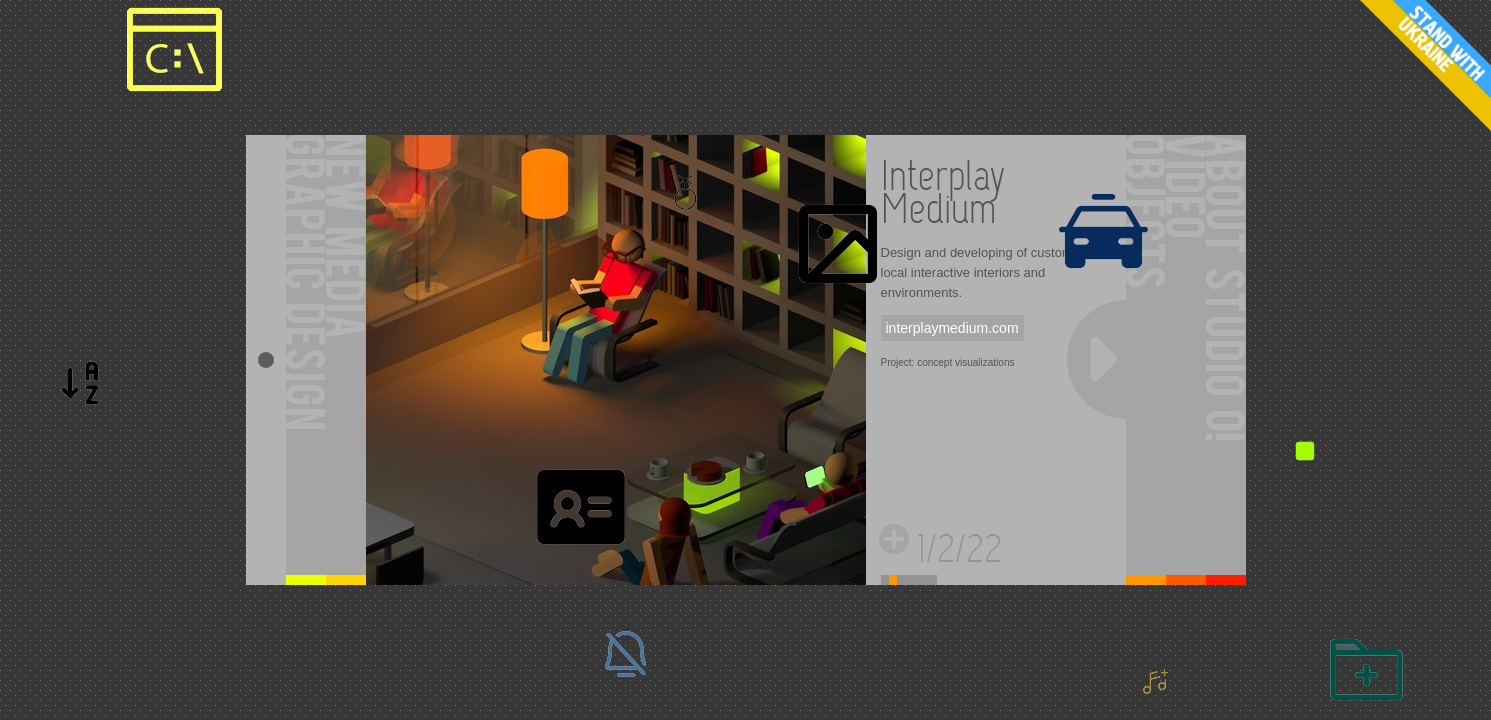  Describe the element at coordinates (1366, 669) in the screenshot. I see `create a new folder` at that location.